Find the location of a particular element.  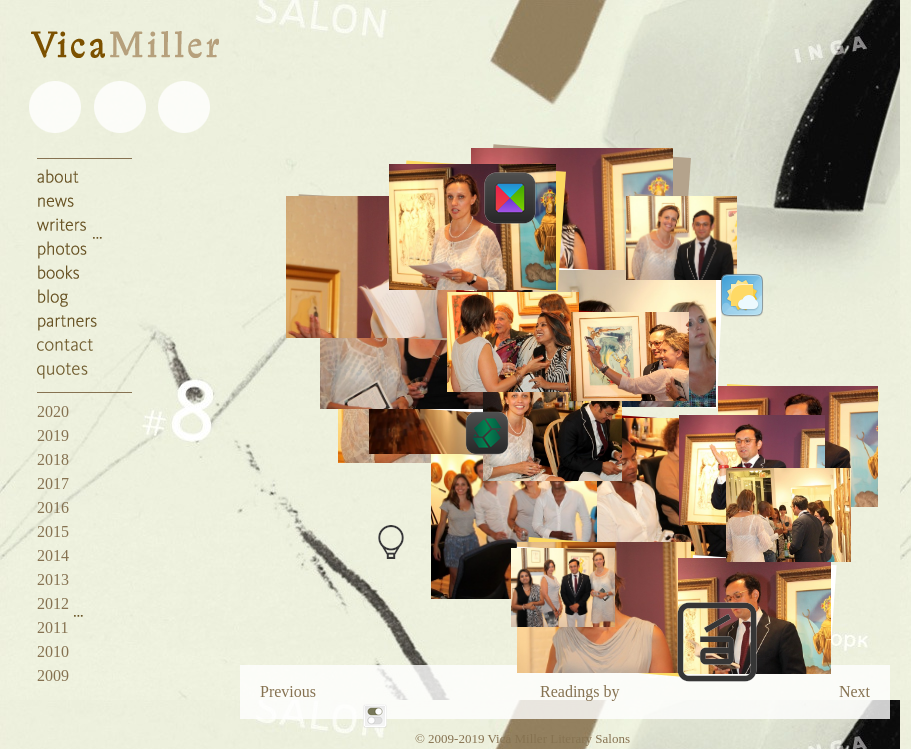

open cachyos pi application is located at coordinates (487, 433).